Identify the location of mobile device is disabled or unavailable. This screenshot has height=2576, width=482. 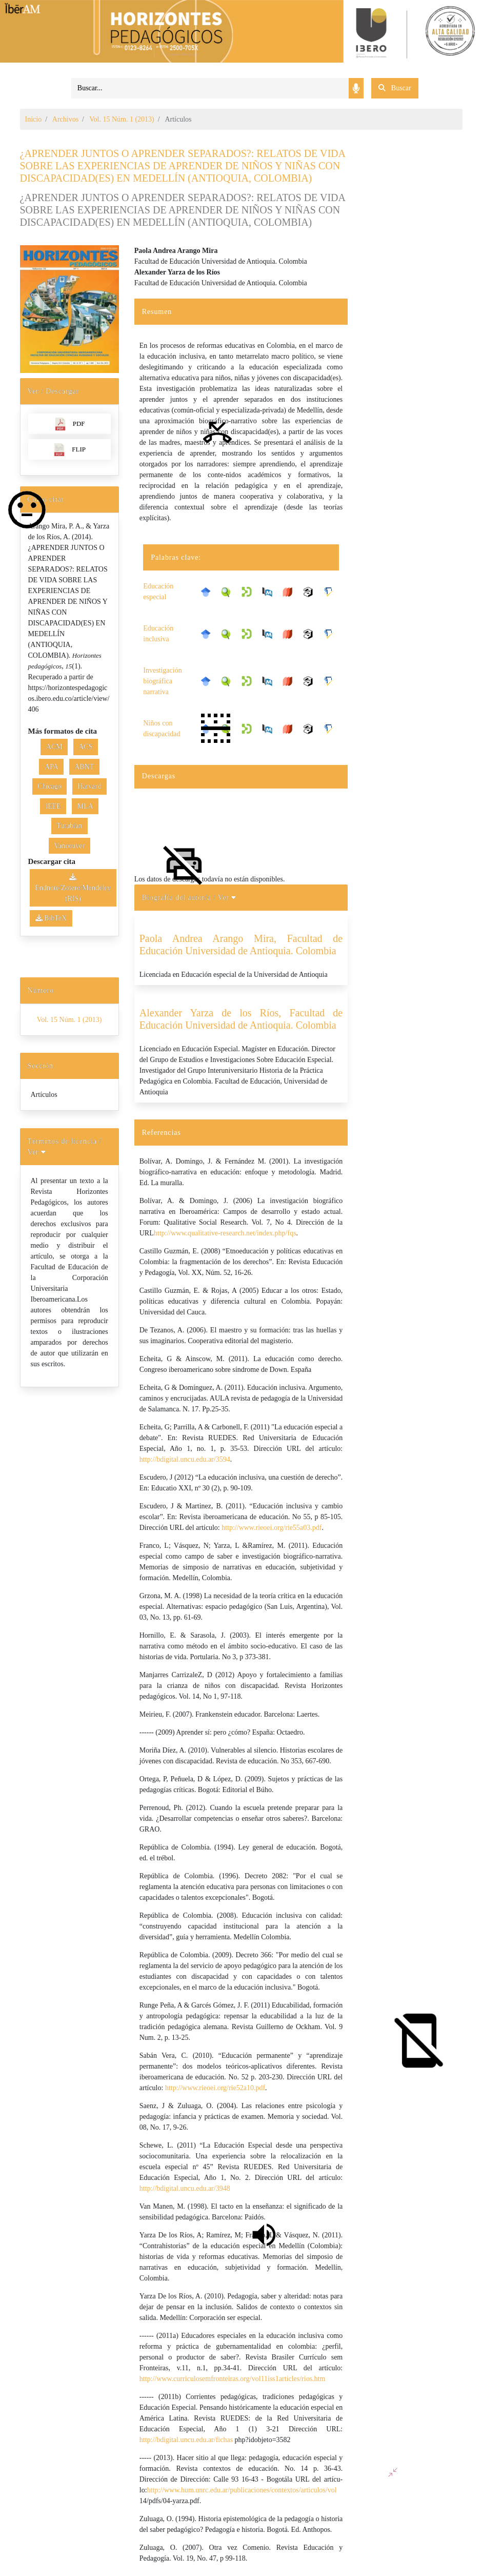
(419, 2040).